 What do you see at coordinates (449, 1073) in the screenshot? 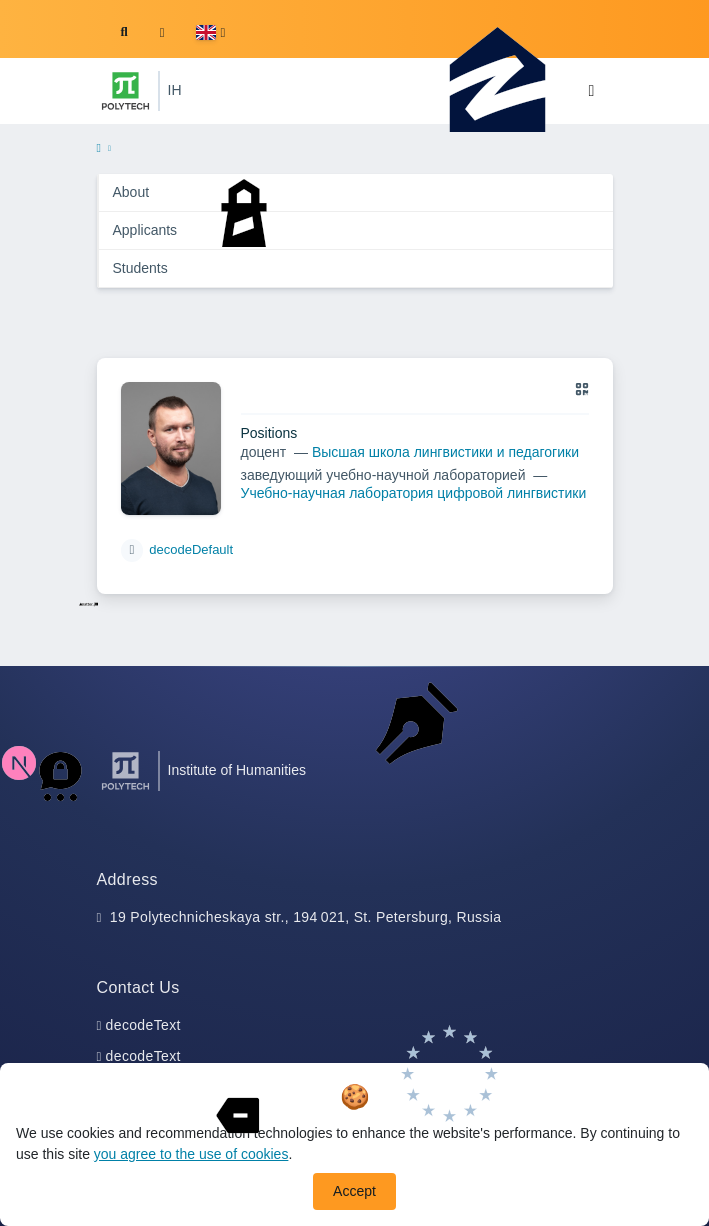
I see `indicates EU-related content or services` at bounding box center [449, 1073].